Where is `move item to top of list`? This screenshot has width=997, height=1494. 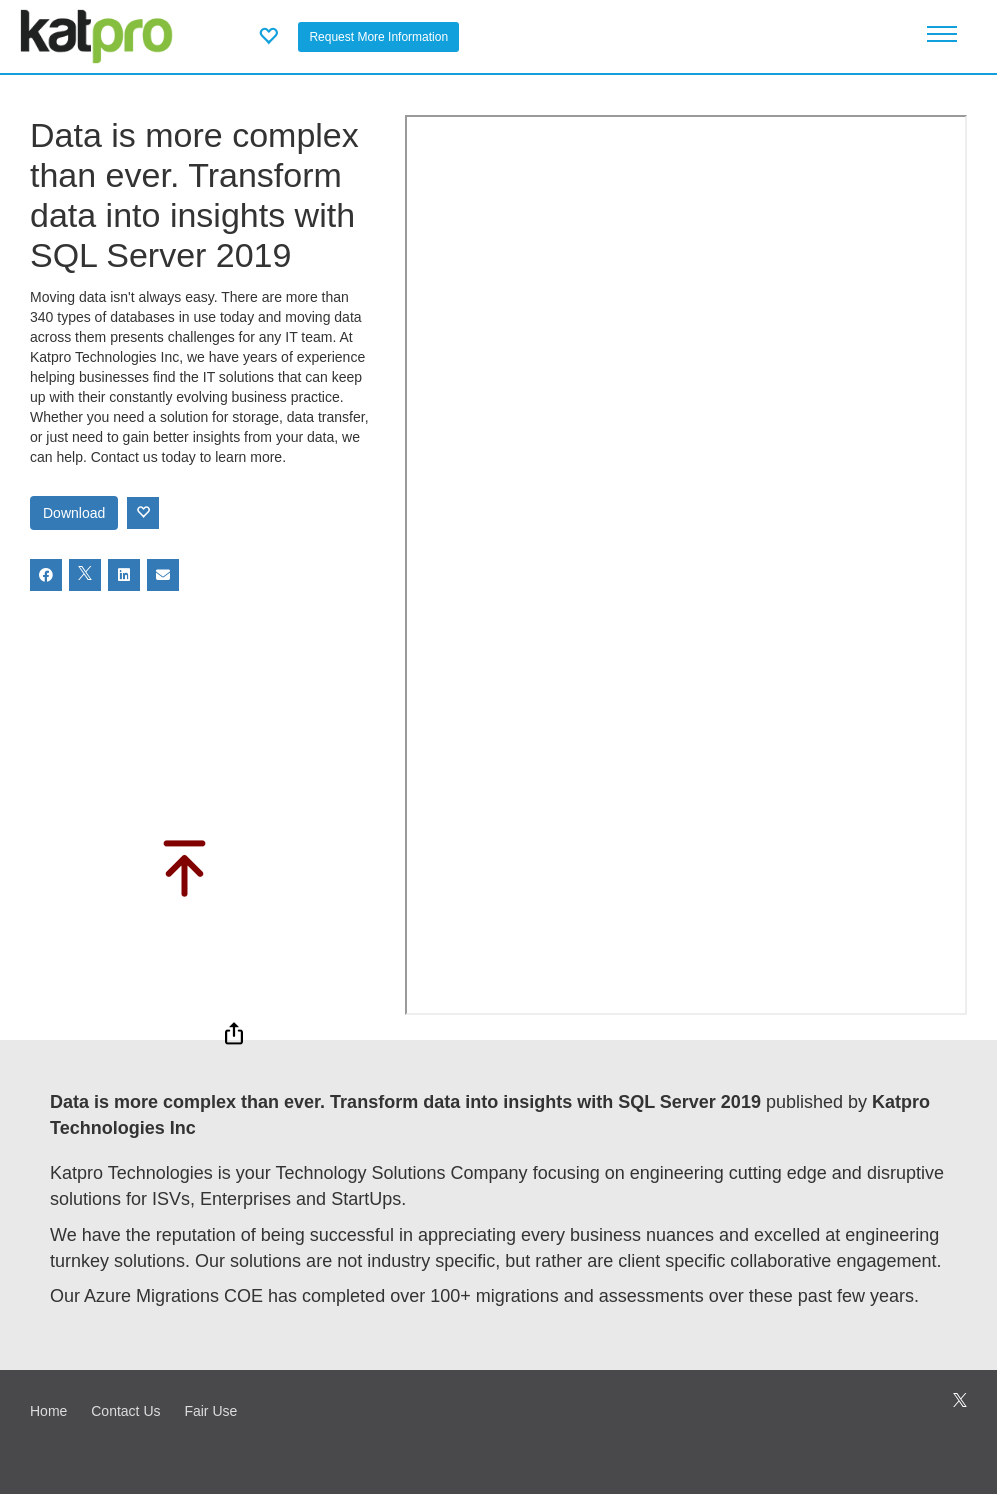
move item to top of list is located at coordinates (184, 867).